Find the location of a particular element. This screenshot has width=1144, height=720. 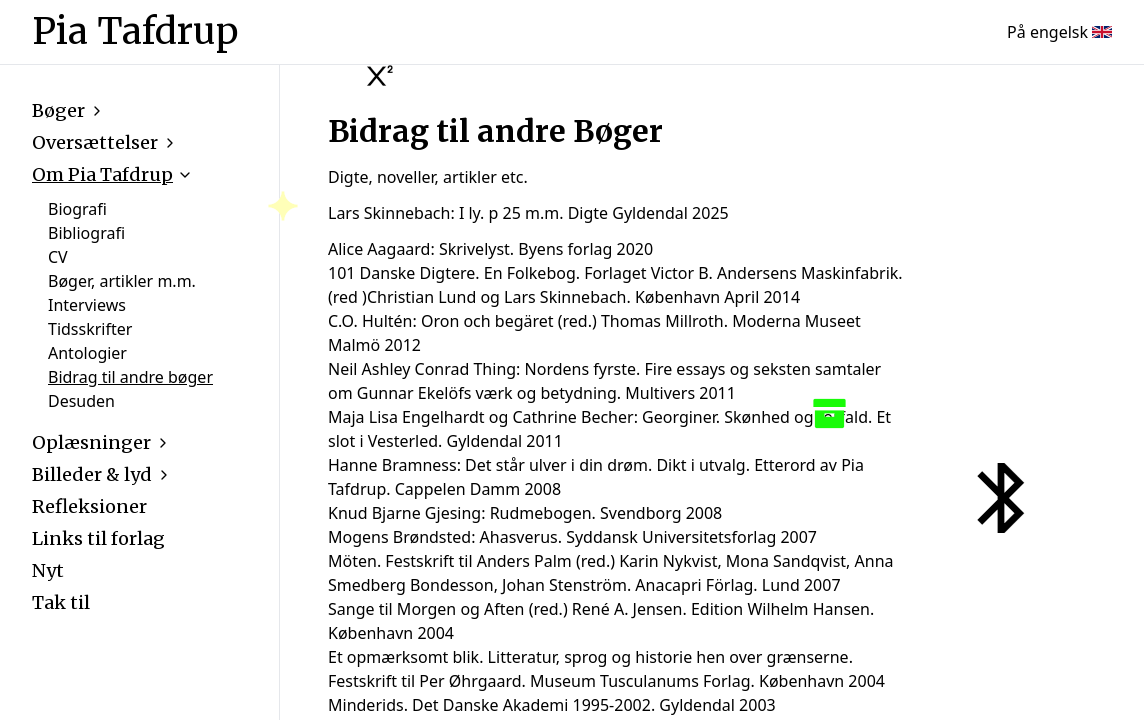

toggle bluetooth connectivity on or off is located at coordinates (1001, 498).